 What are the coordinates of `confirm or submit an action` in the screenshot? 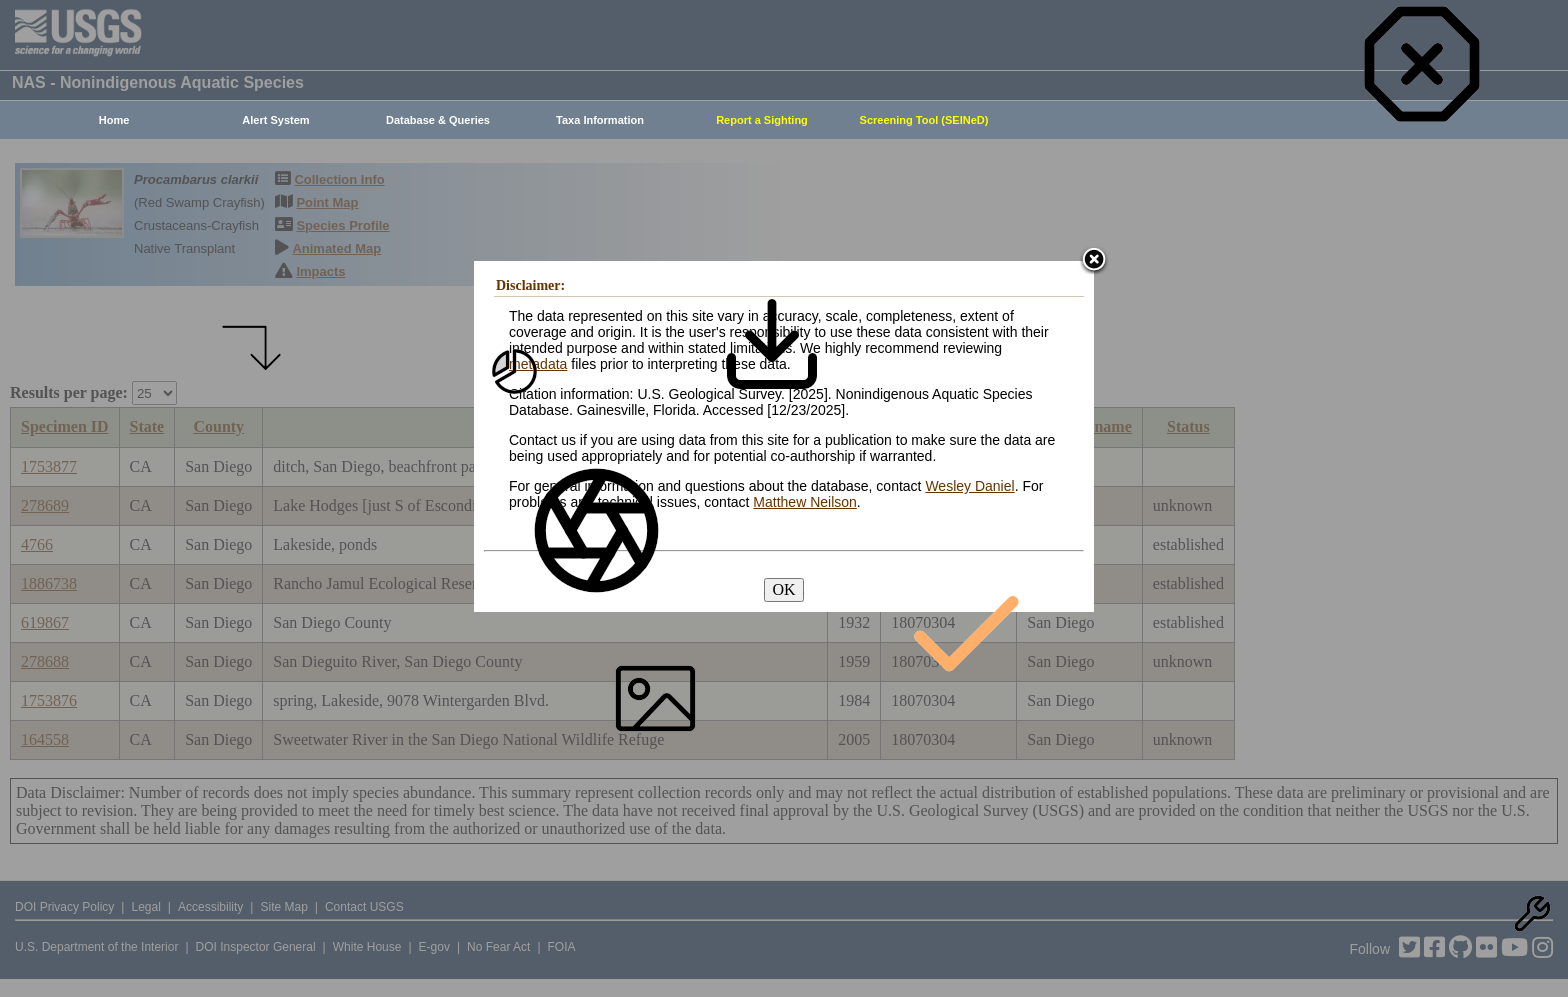 It's located at (966, 636).